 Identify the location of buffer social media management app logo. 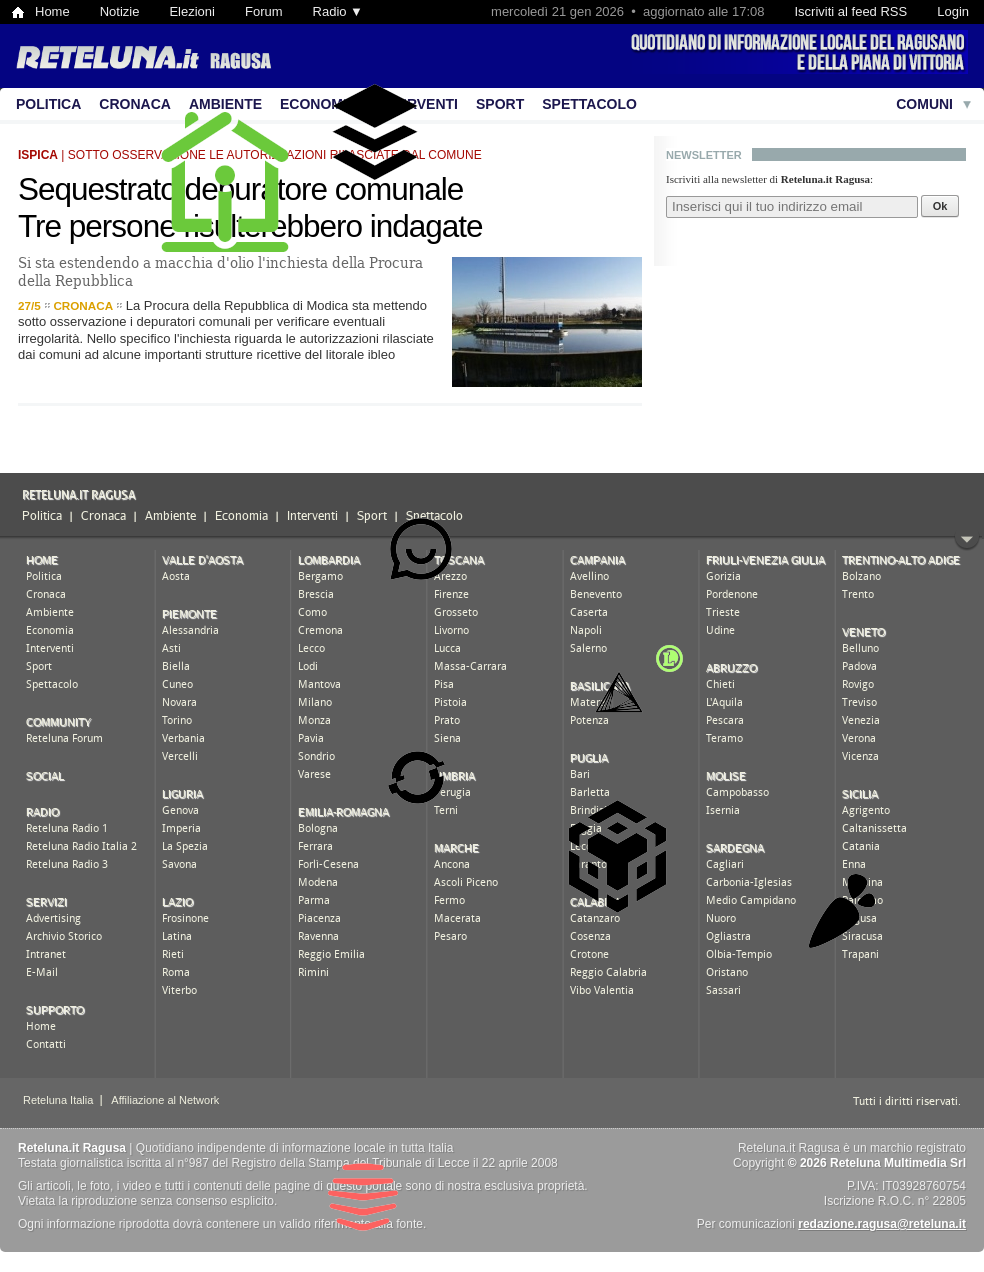
(375, 132).